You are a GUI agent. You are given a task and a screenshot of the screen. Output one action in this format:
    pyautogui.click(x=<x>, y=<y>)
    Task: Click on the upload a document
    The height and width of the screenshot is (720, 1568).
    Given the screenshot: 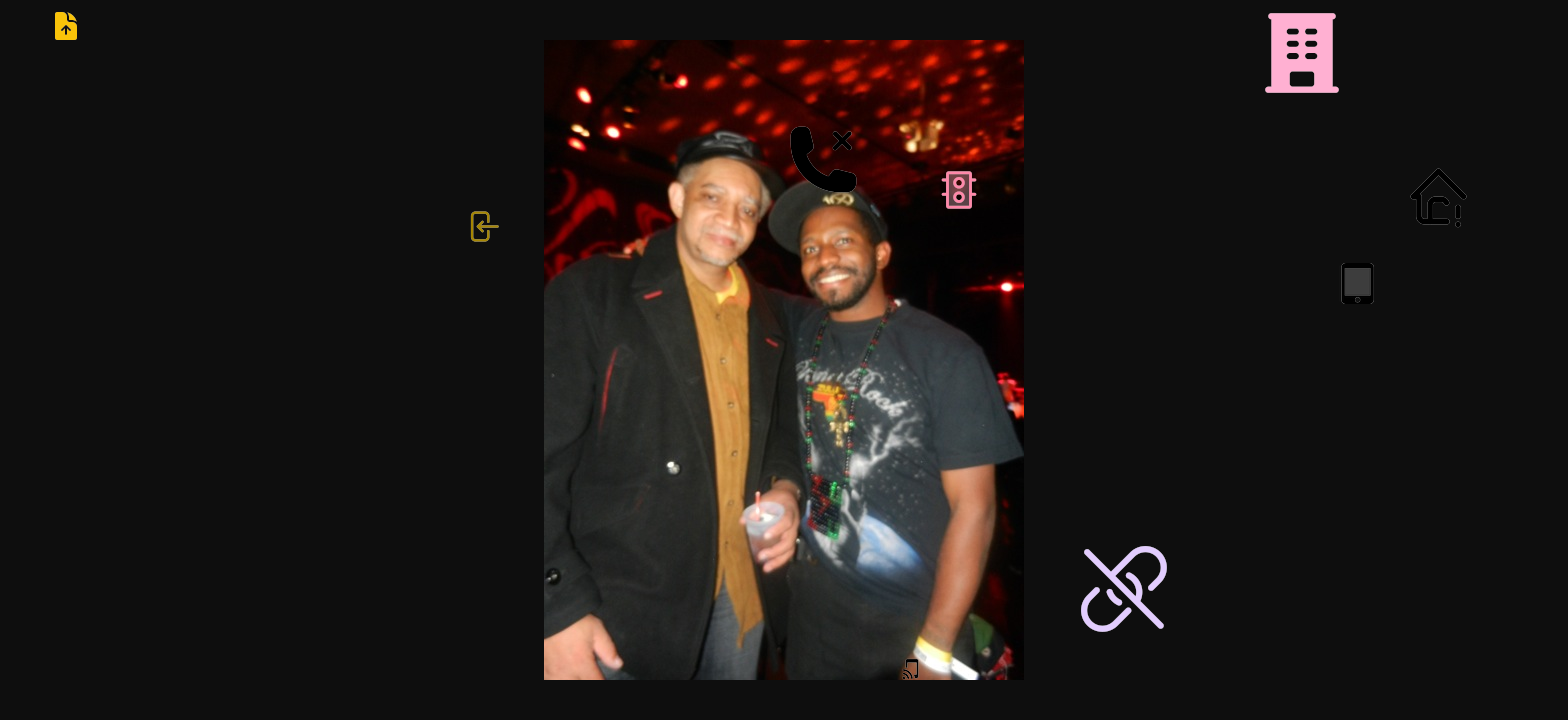 What is the action you would take?
    pyautogui.click(x=66, y=26)
    